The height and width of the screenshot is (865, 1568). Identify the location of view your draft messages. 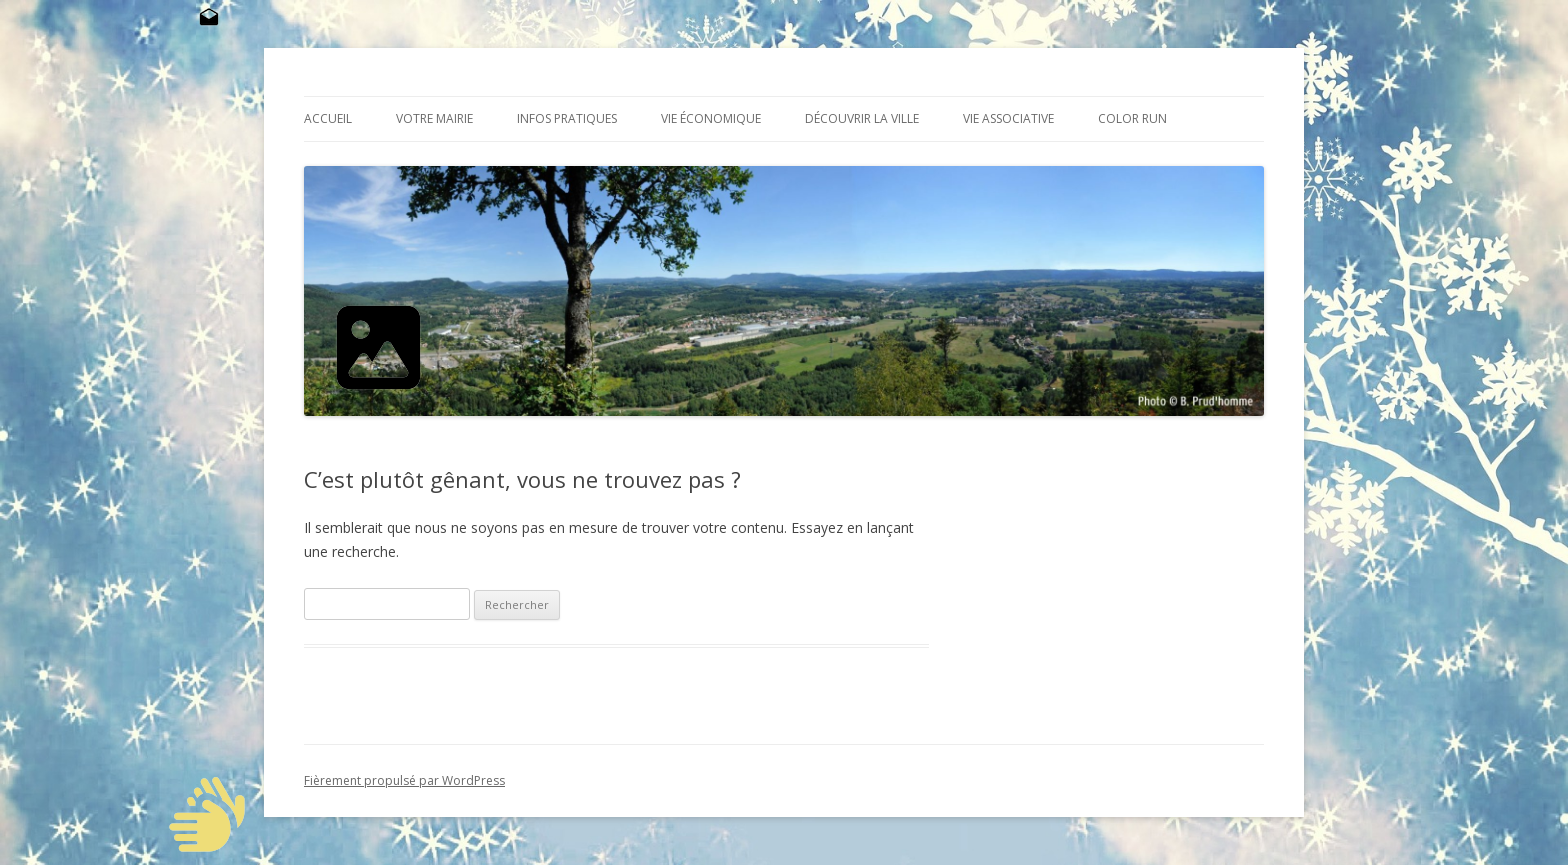
(209, 18).